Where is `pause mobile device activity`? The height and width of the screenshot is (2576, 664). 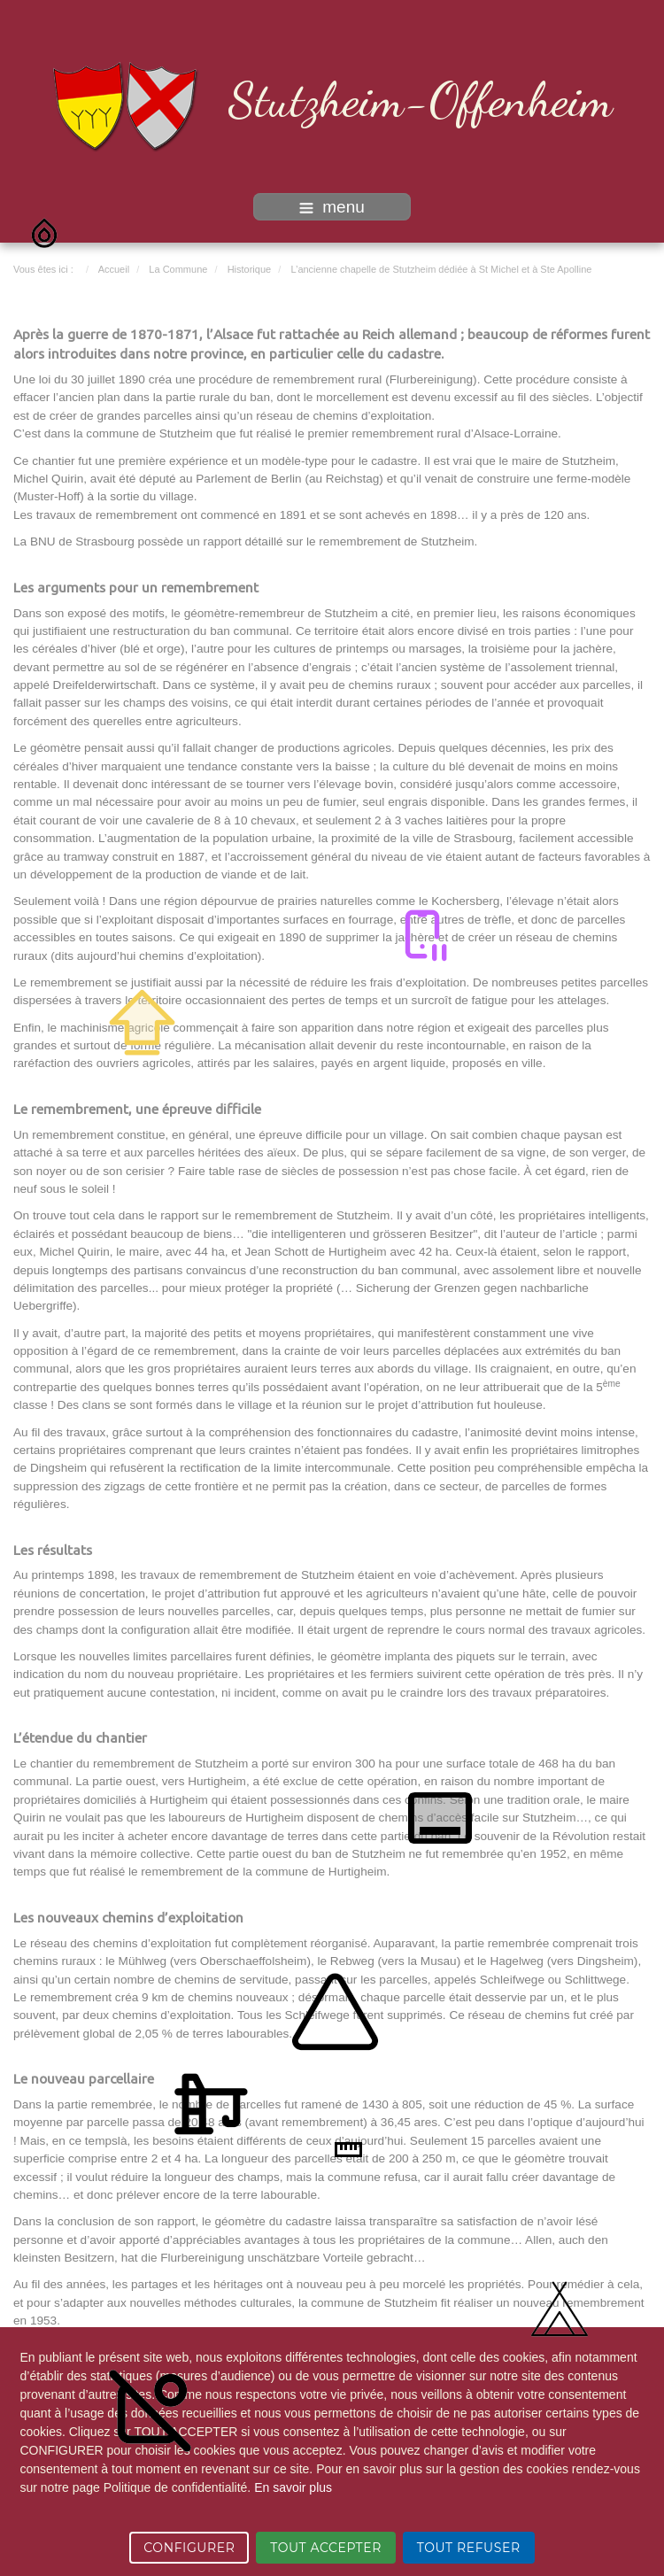
pause mobile device activity is located at coordinates (422, 934).